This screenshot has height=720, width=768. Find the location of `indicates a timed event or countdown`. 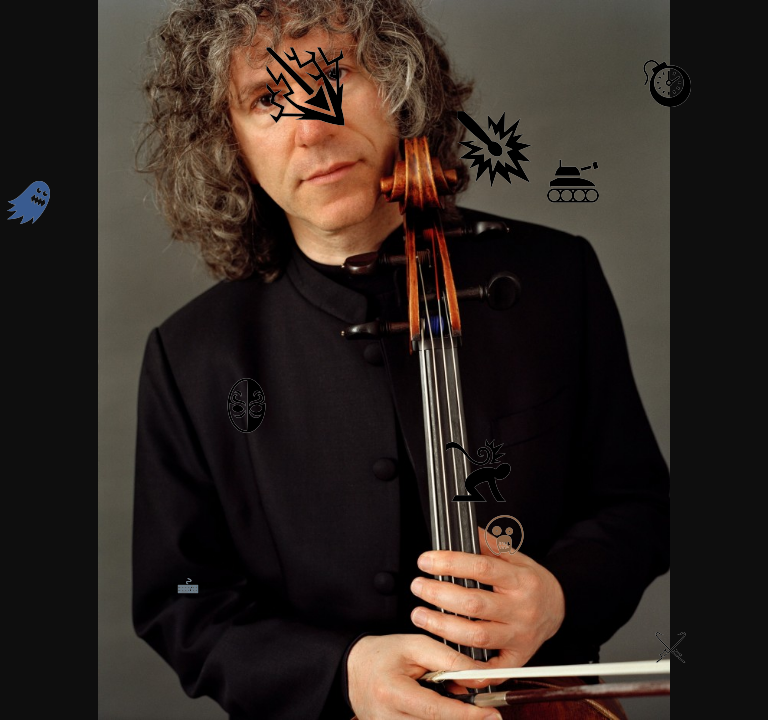

indicates a timed event or countdown is located at coordinates (667, 83).